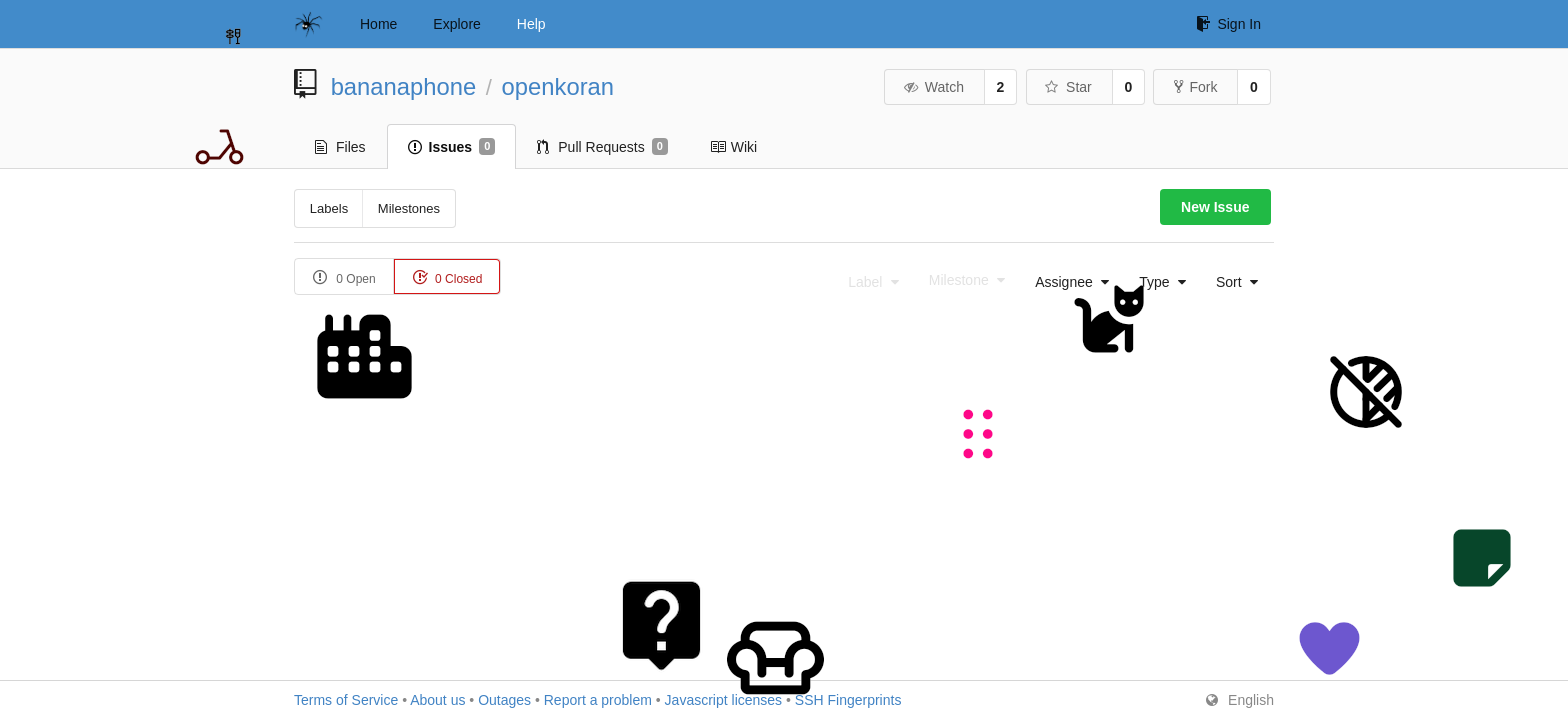 This screenshot has height=720, width=1568. I want to click on select scooter as transportation mode, so click(219, 148).